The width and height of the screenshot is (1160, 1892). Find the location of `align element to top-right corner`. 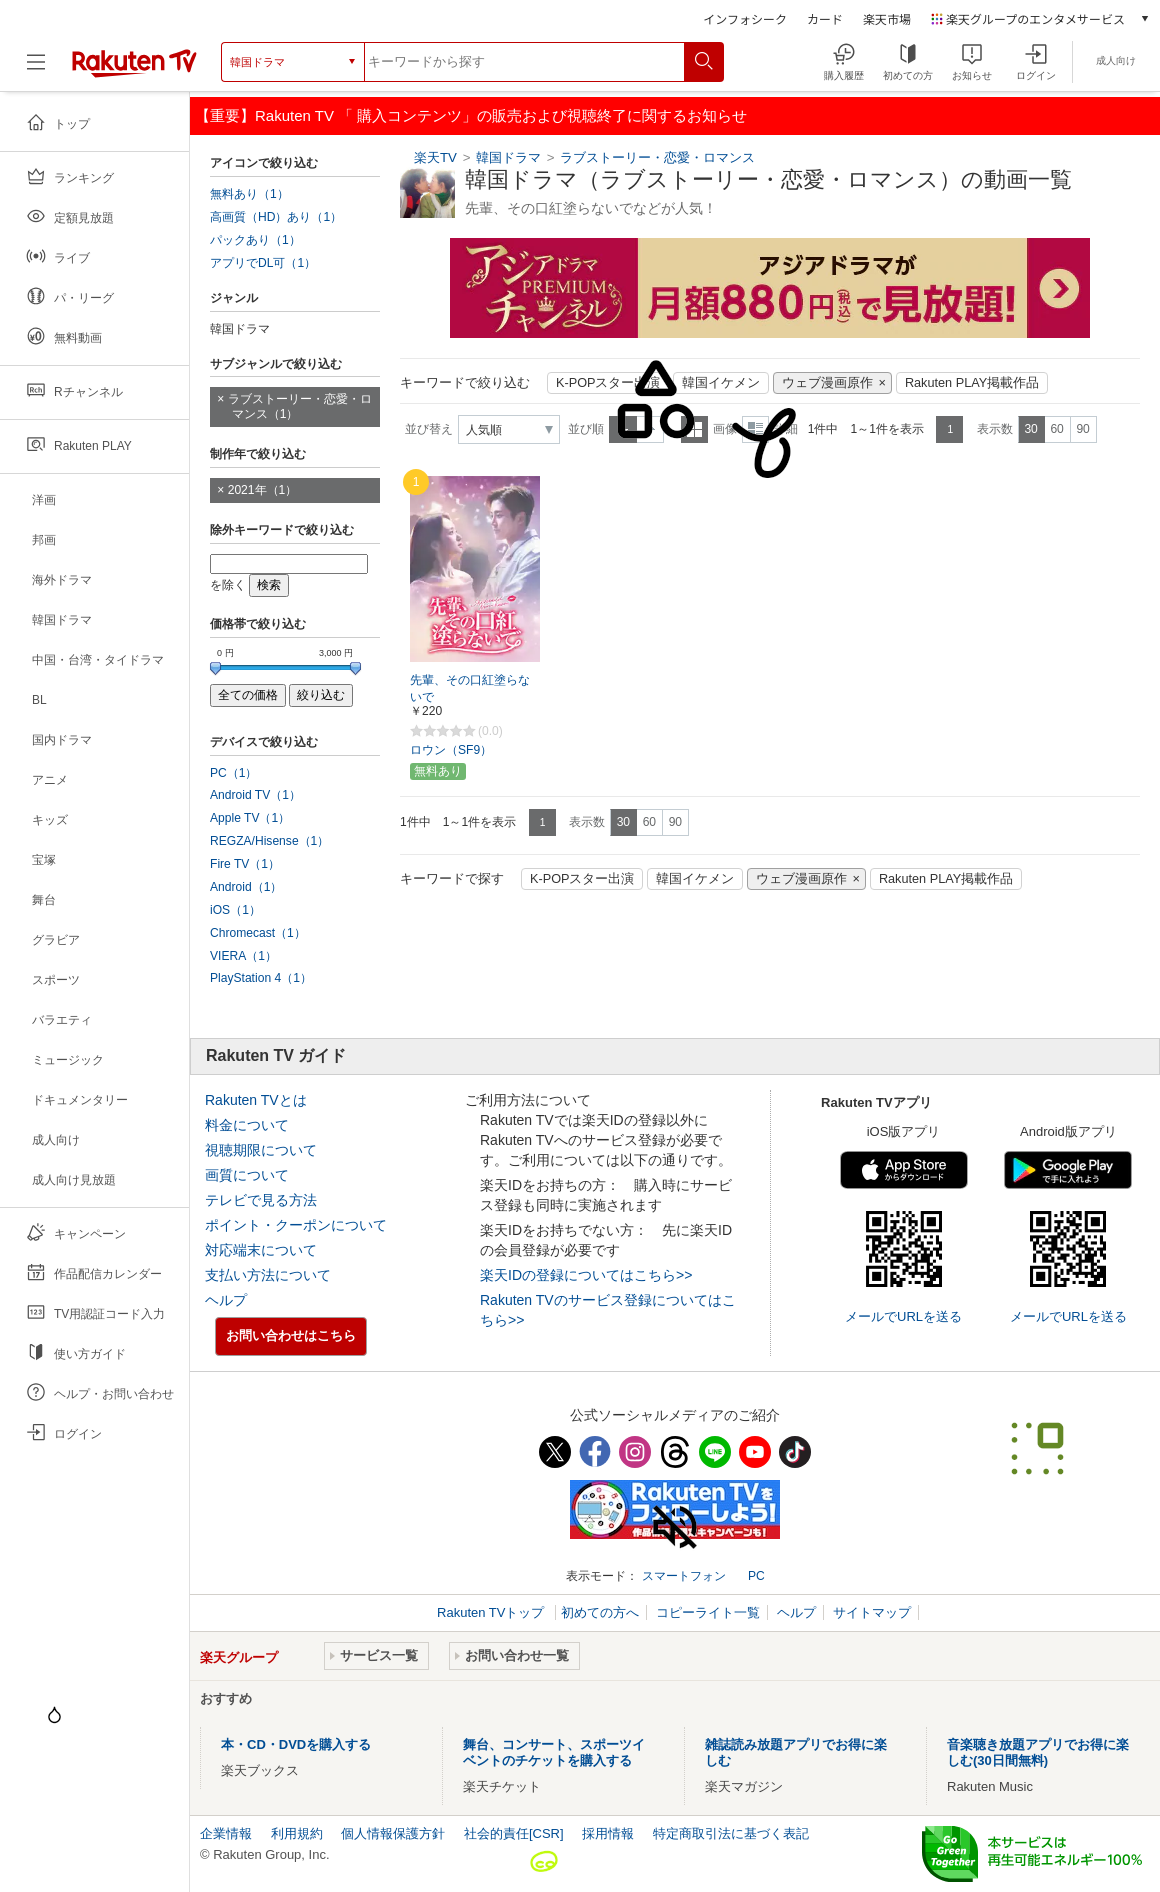

align element to top-right corner is located at coordinates (1037, 1448).